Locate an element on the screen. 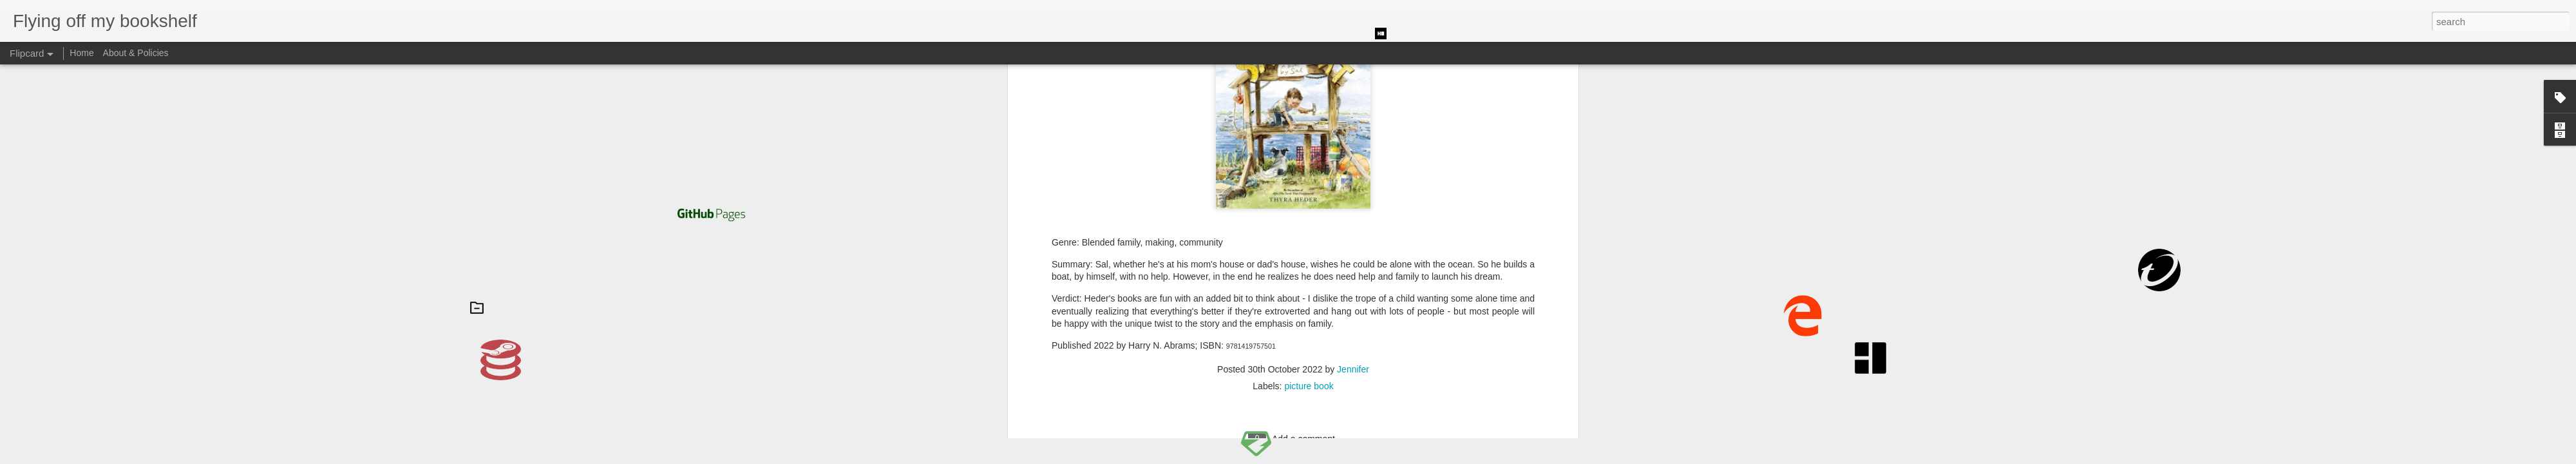  trend micro logo is located at coordinates (2159, 270).